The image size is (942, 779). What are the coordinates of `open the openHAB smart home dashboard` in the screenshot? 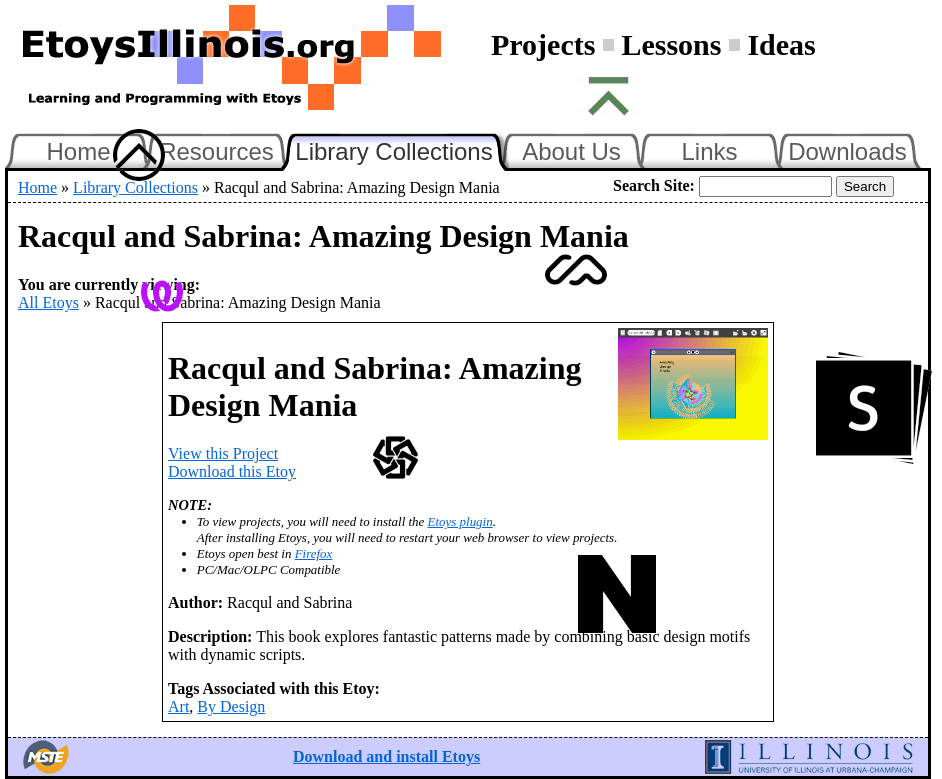 It's located at (139, 155).